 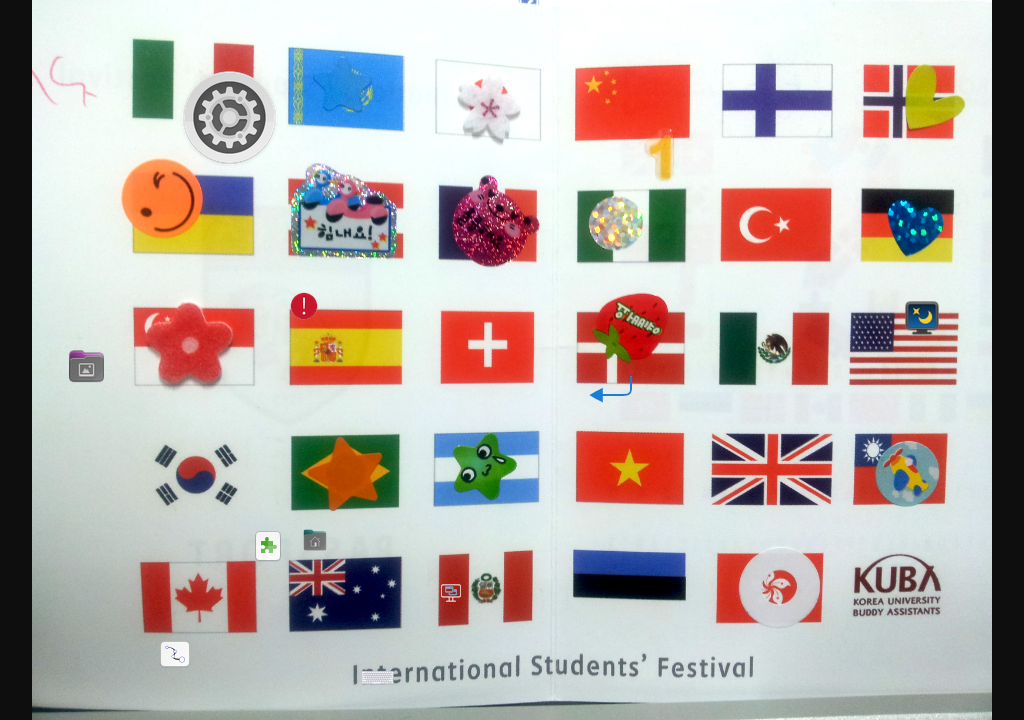 I want to click on access your home folder or personal files, so click(x=315, y=540).